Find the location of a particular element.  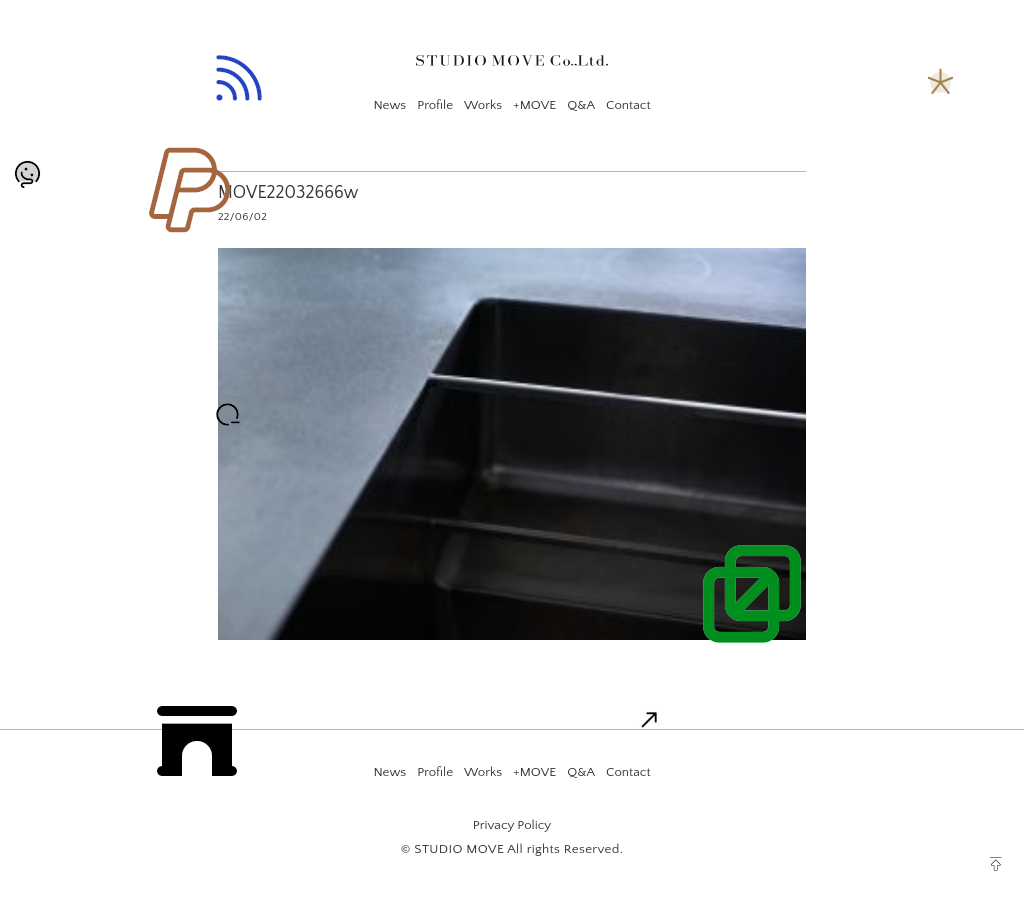

view architectural landmarks or monuments is located at coordinates (197, 741).